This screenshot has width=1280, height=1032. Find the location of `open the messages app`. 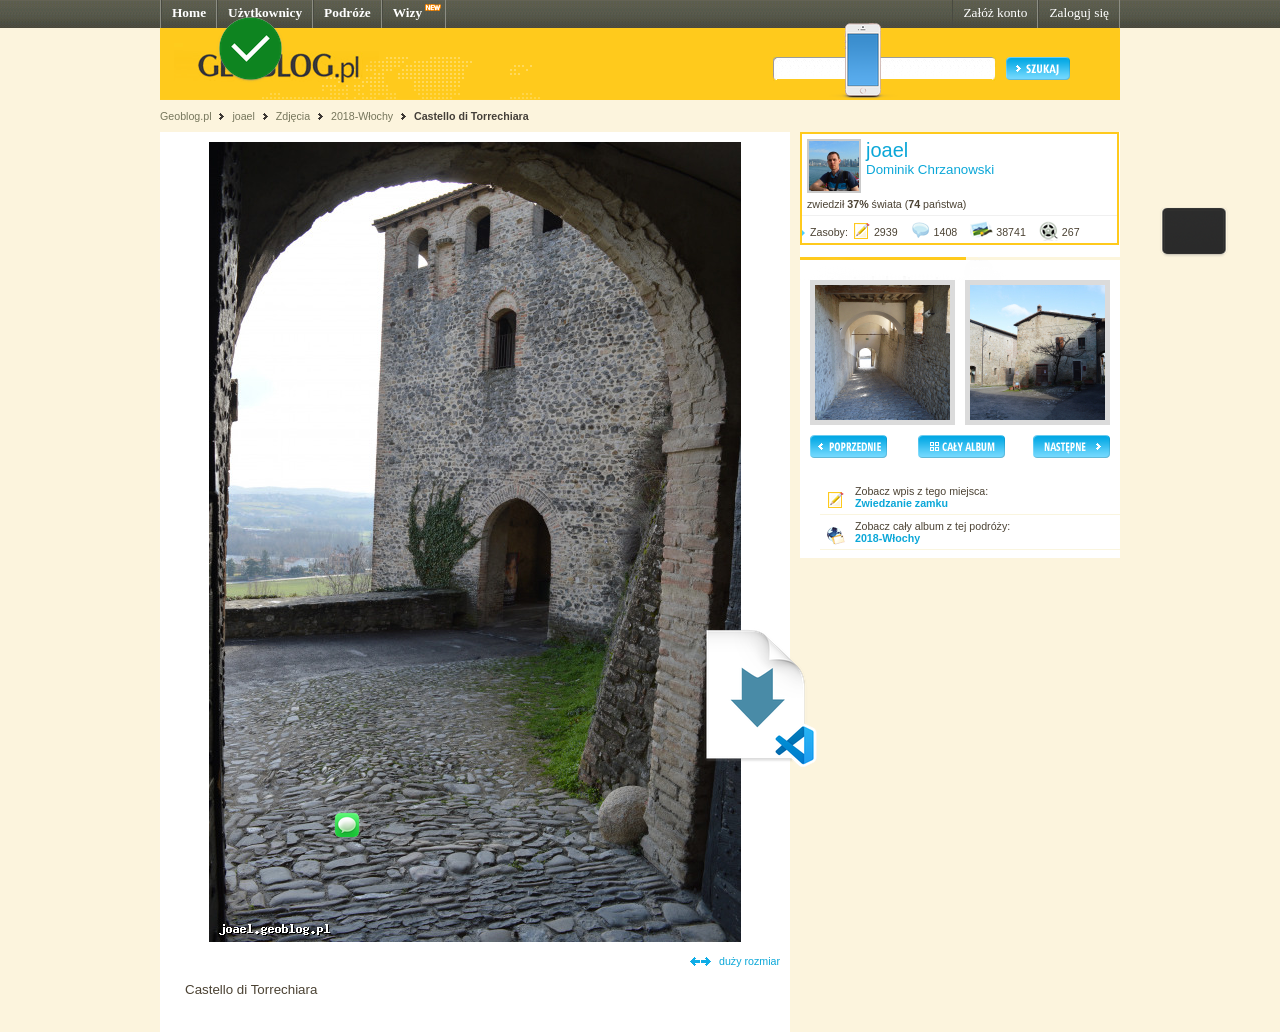

open the messages app is located at coordinates (347, 825).